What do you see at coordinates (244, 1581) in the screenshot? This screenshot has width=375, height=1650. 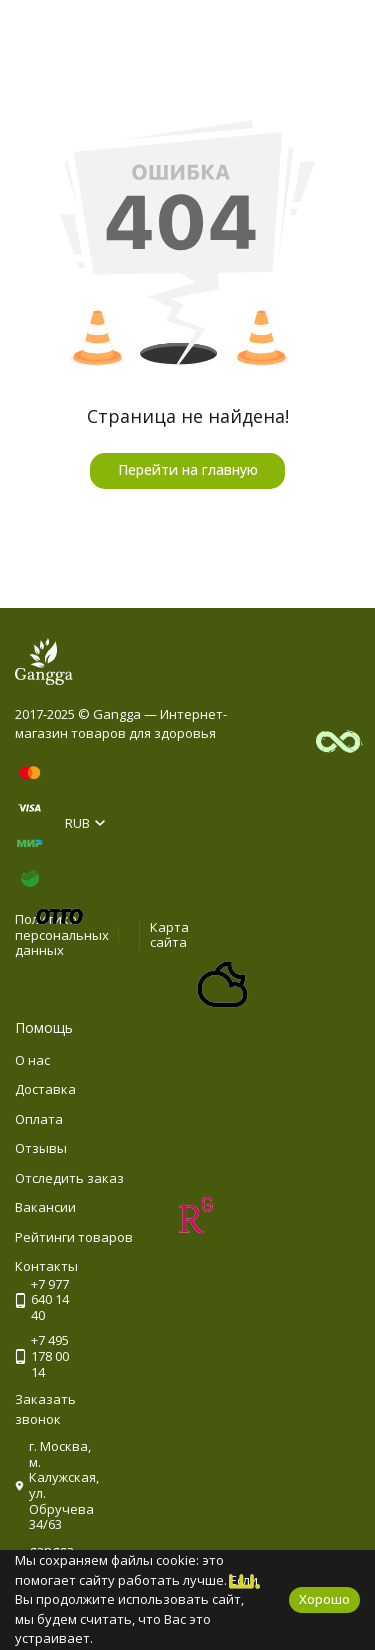 I see `wagmi cryptocurrency/web3 library logo` at bounding box center [244, 1581].